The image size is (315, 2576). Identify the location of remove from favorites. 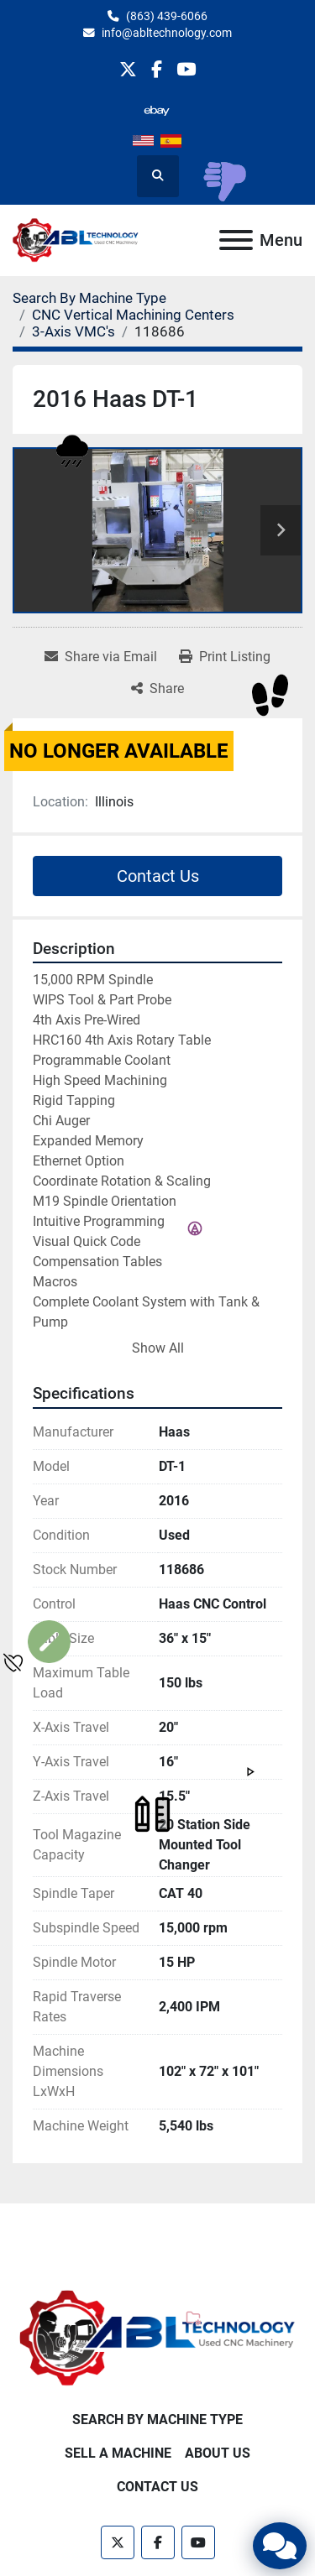
(13, 1662).